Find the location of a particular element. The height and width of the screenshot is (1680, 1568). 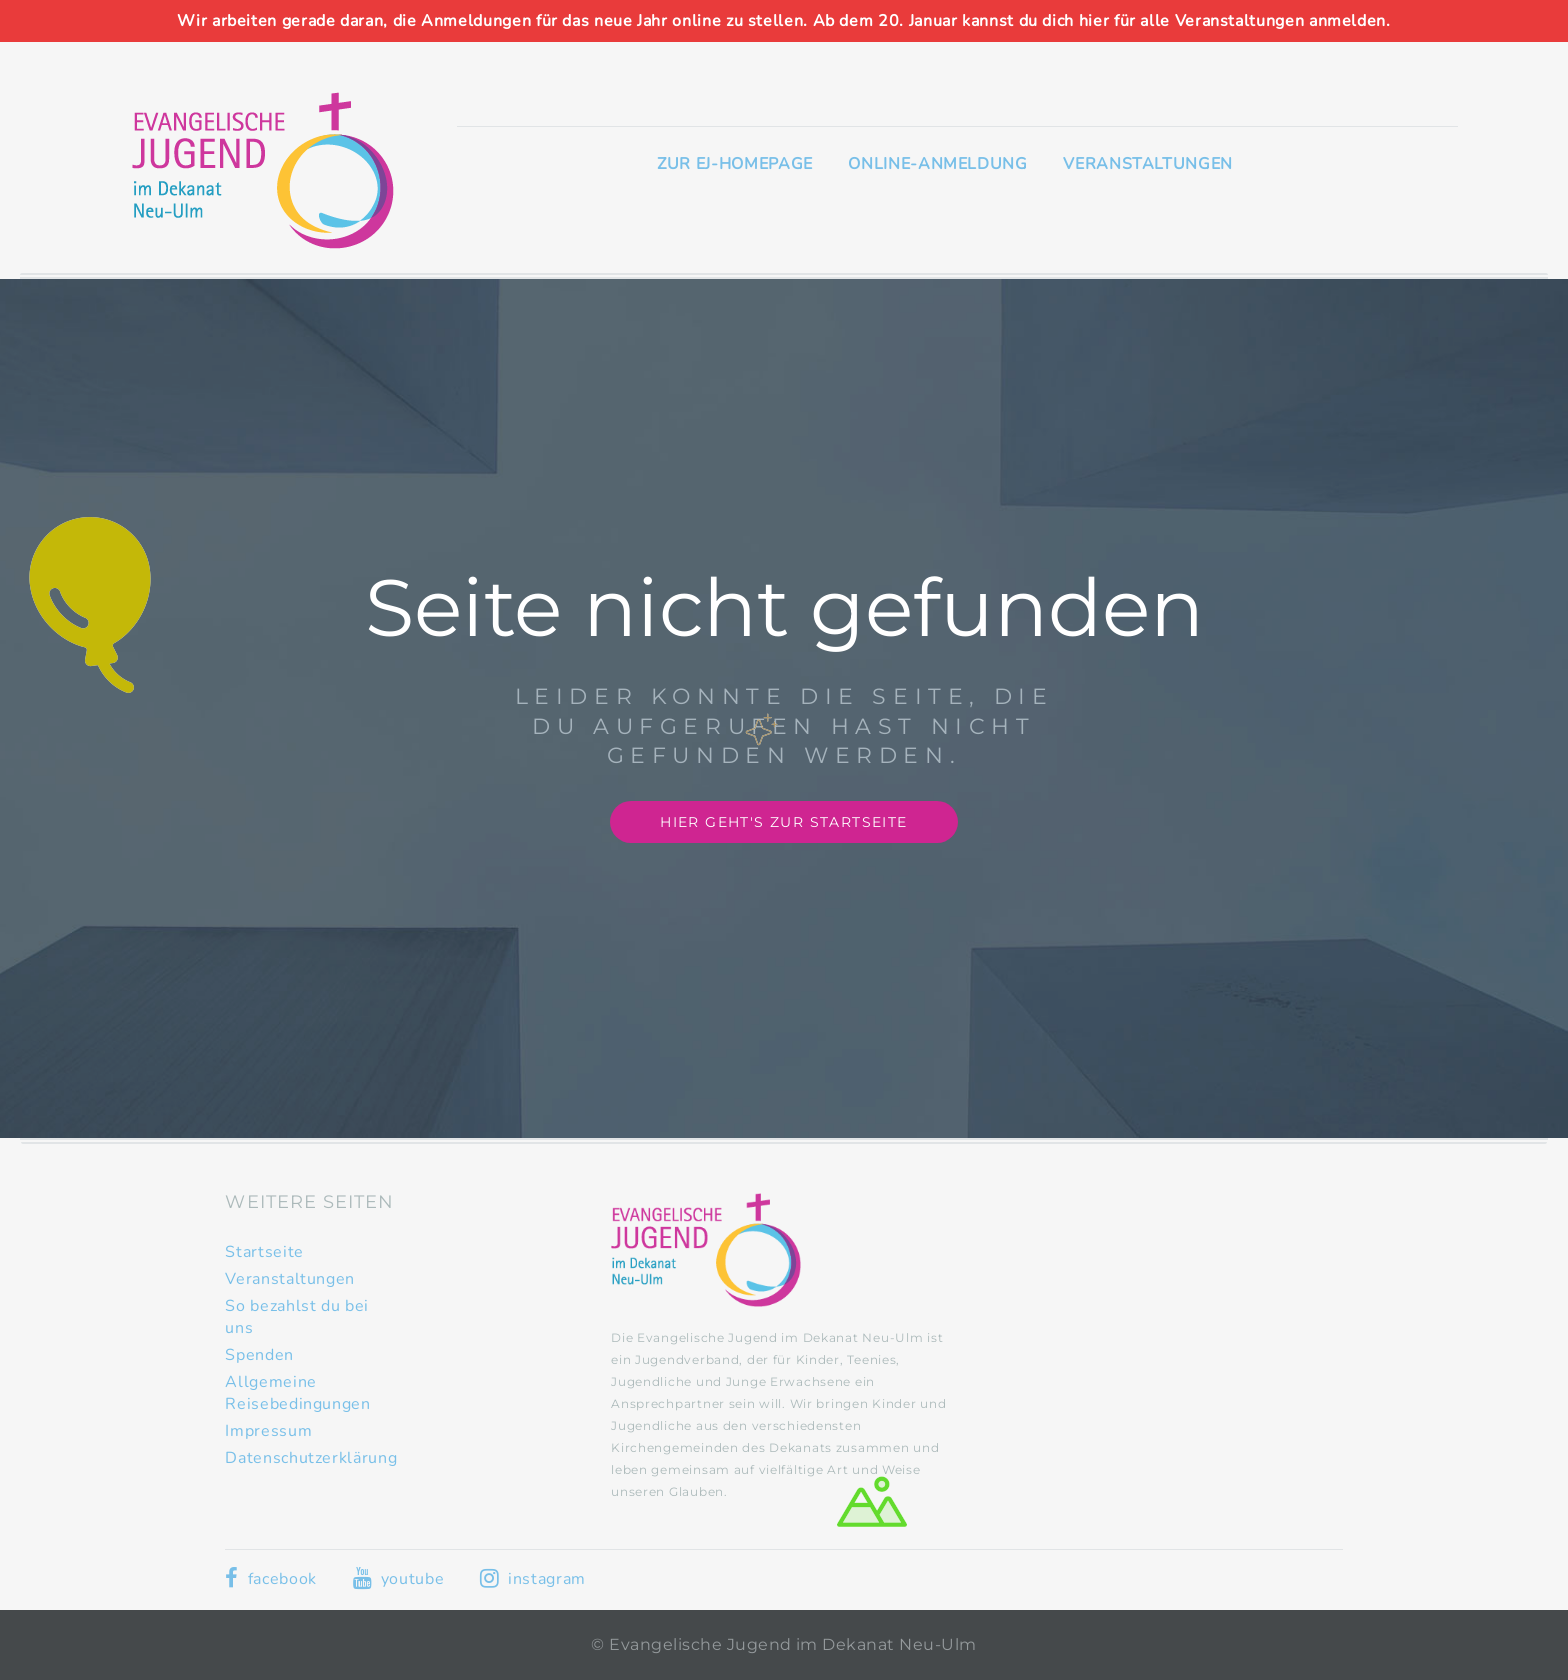

indicates AI-generated or enhanced content is located at coordinates (761, 730).